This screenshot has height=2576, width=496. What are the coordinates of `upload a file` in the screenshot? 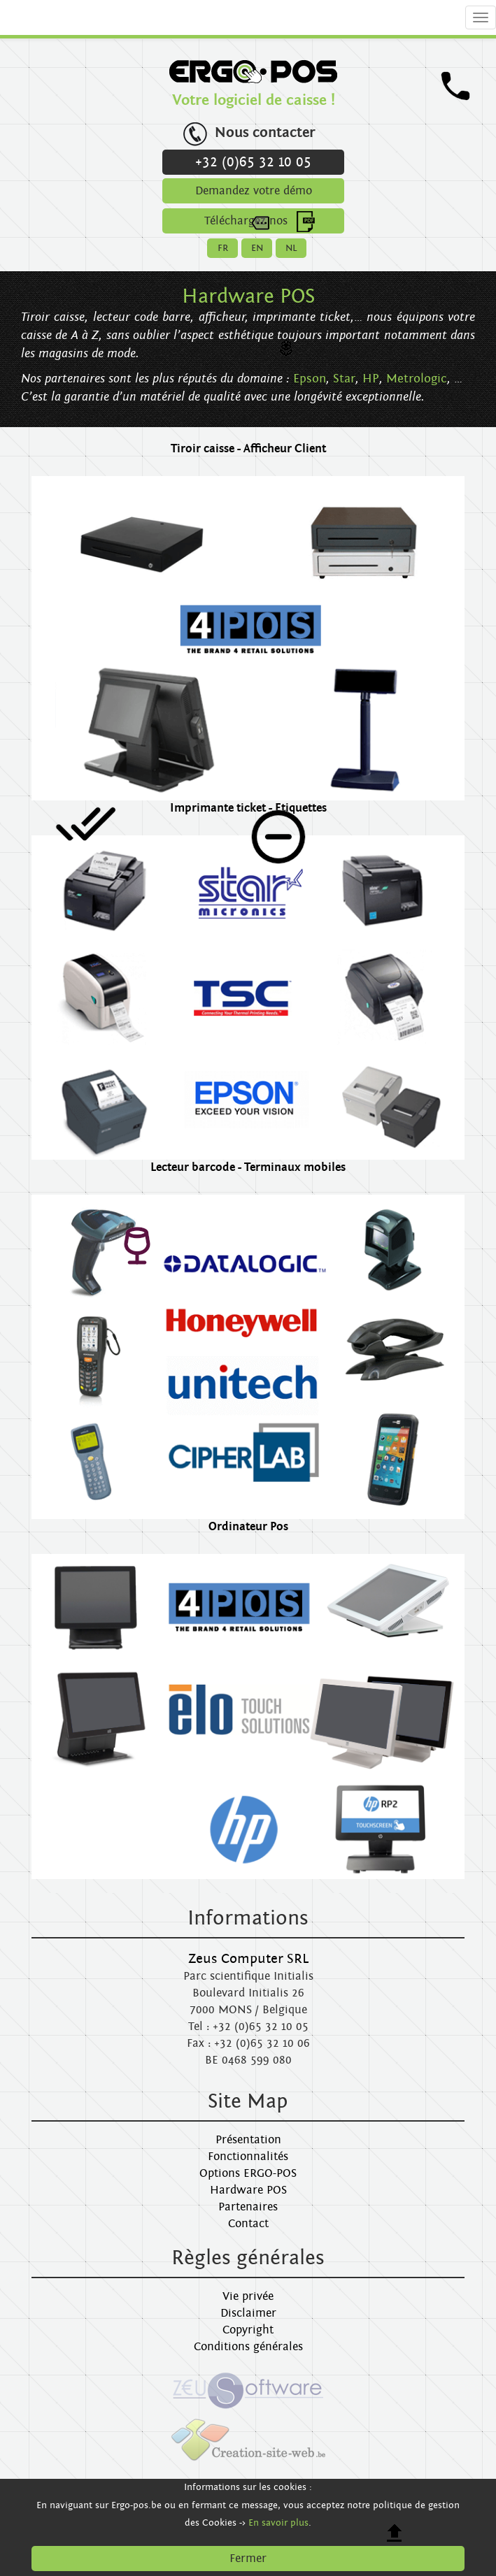 It's located at (395, 2533).